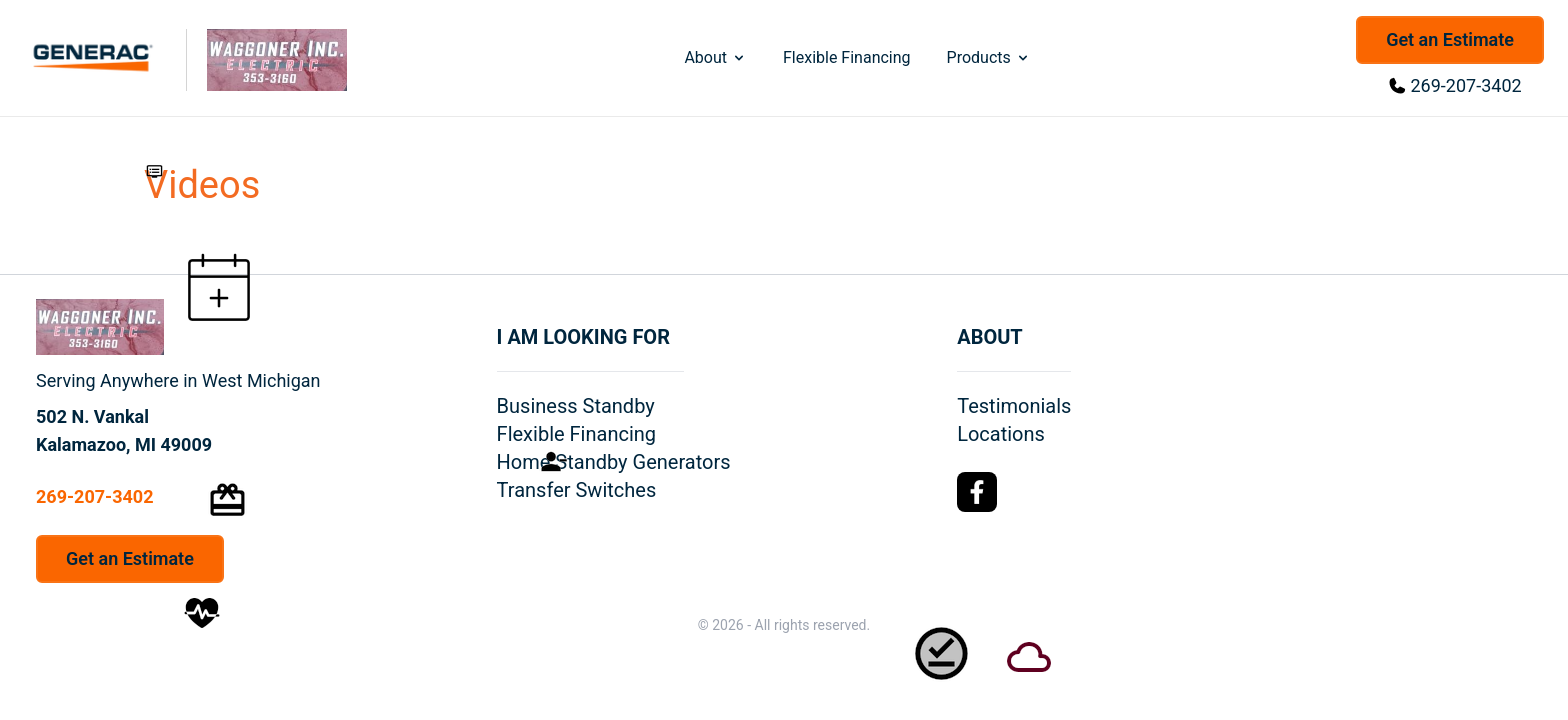  Describe the element at coordinates (202, 613) in the screenshot. I see `view fitness or health tracking data` at that location.